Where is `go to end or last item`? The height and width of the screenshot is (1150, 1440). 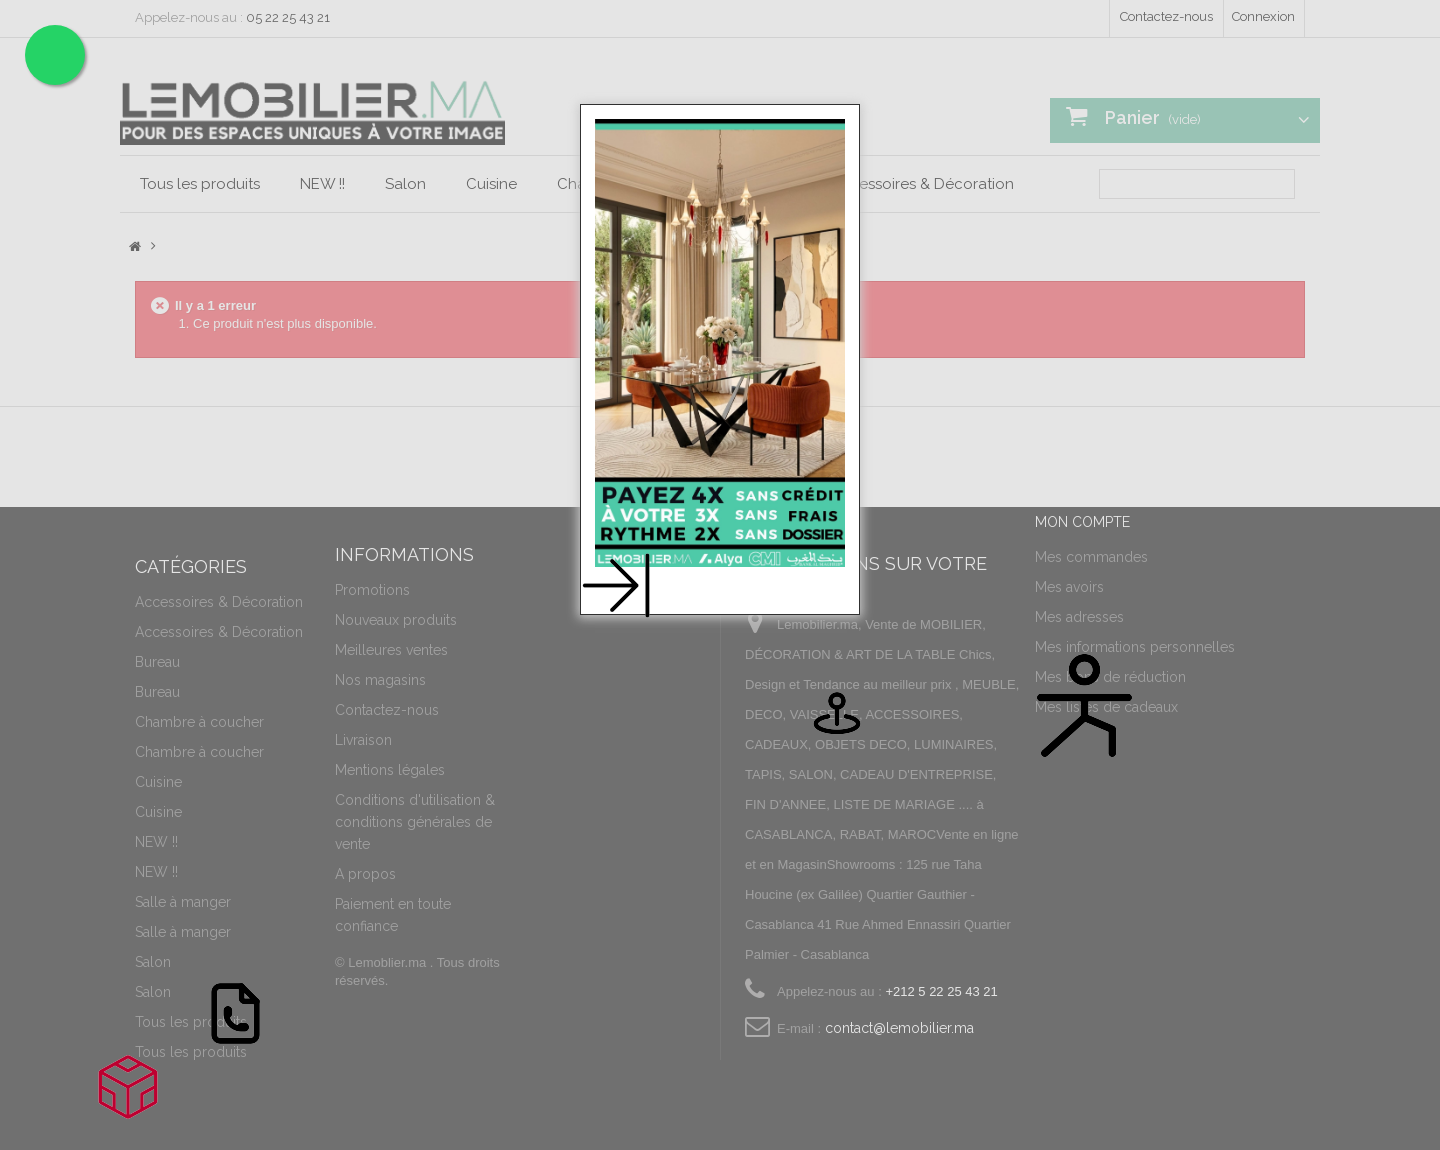 go to end or last item is located at coordinates (617, 585).